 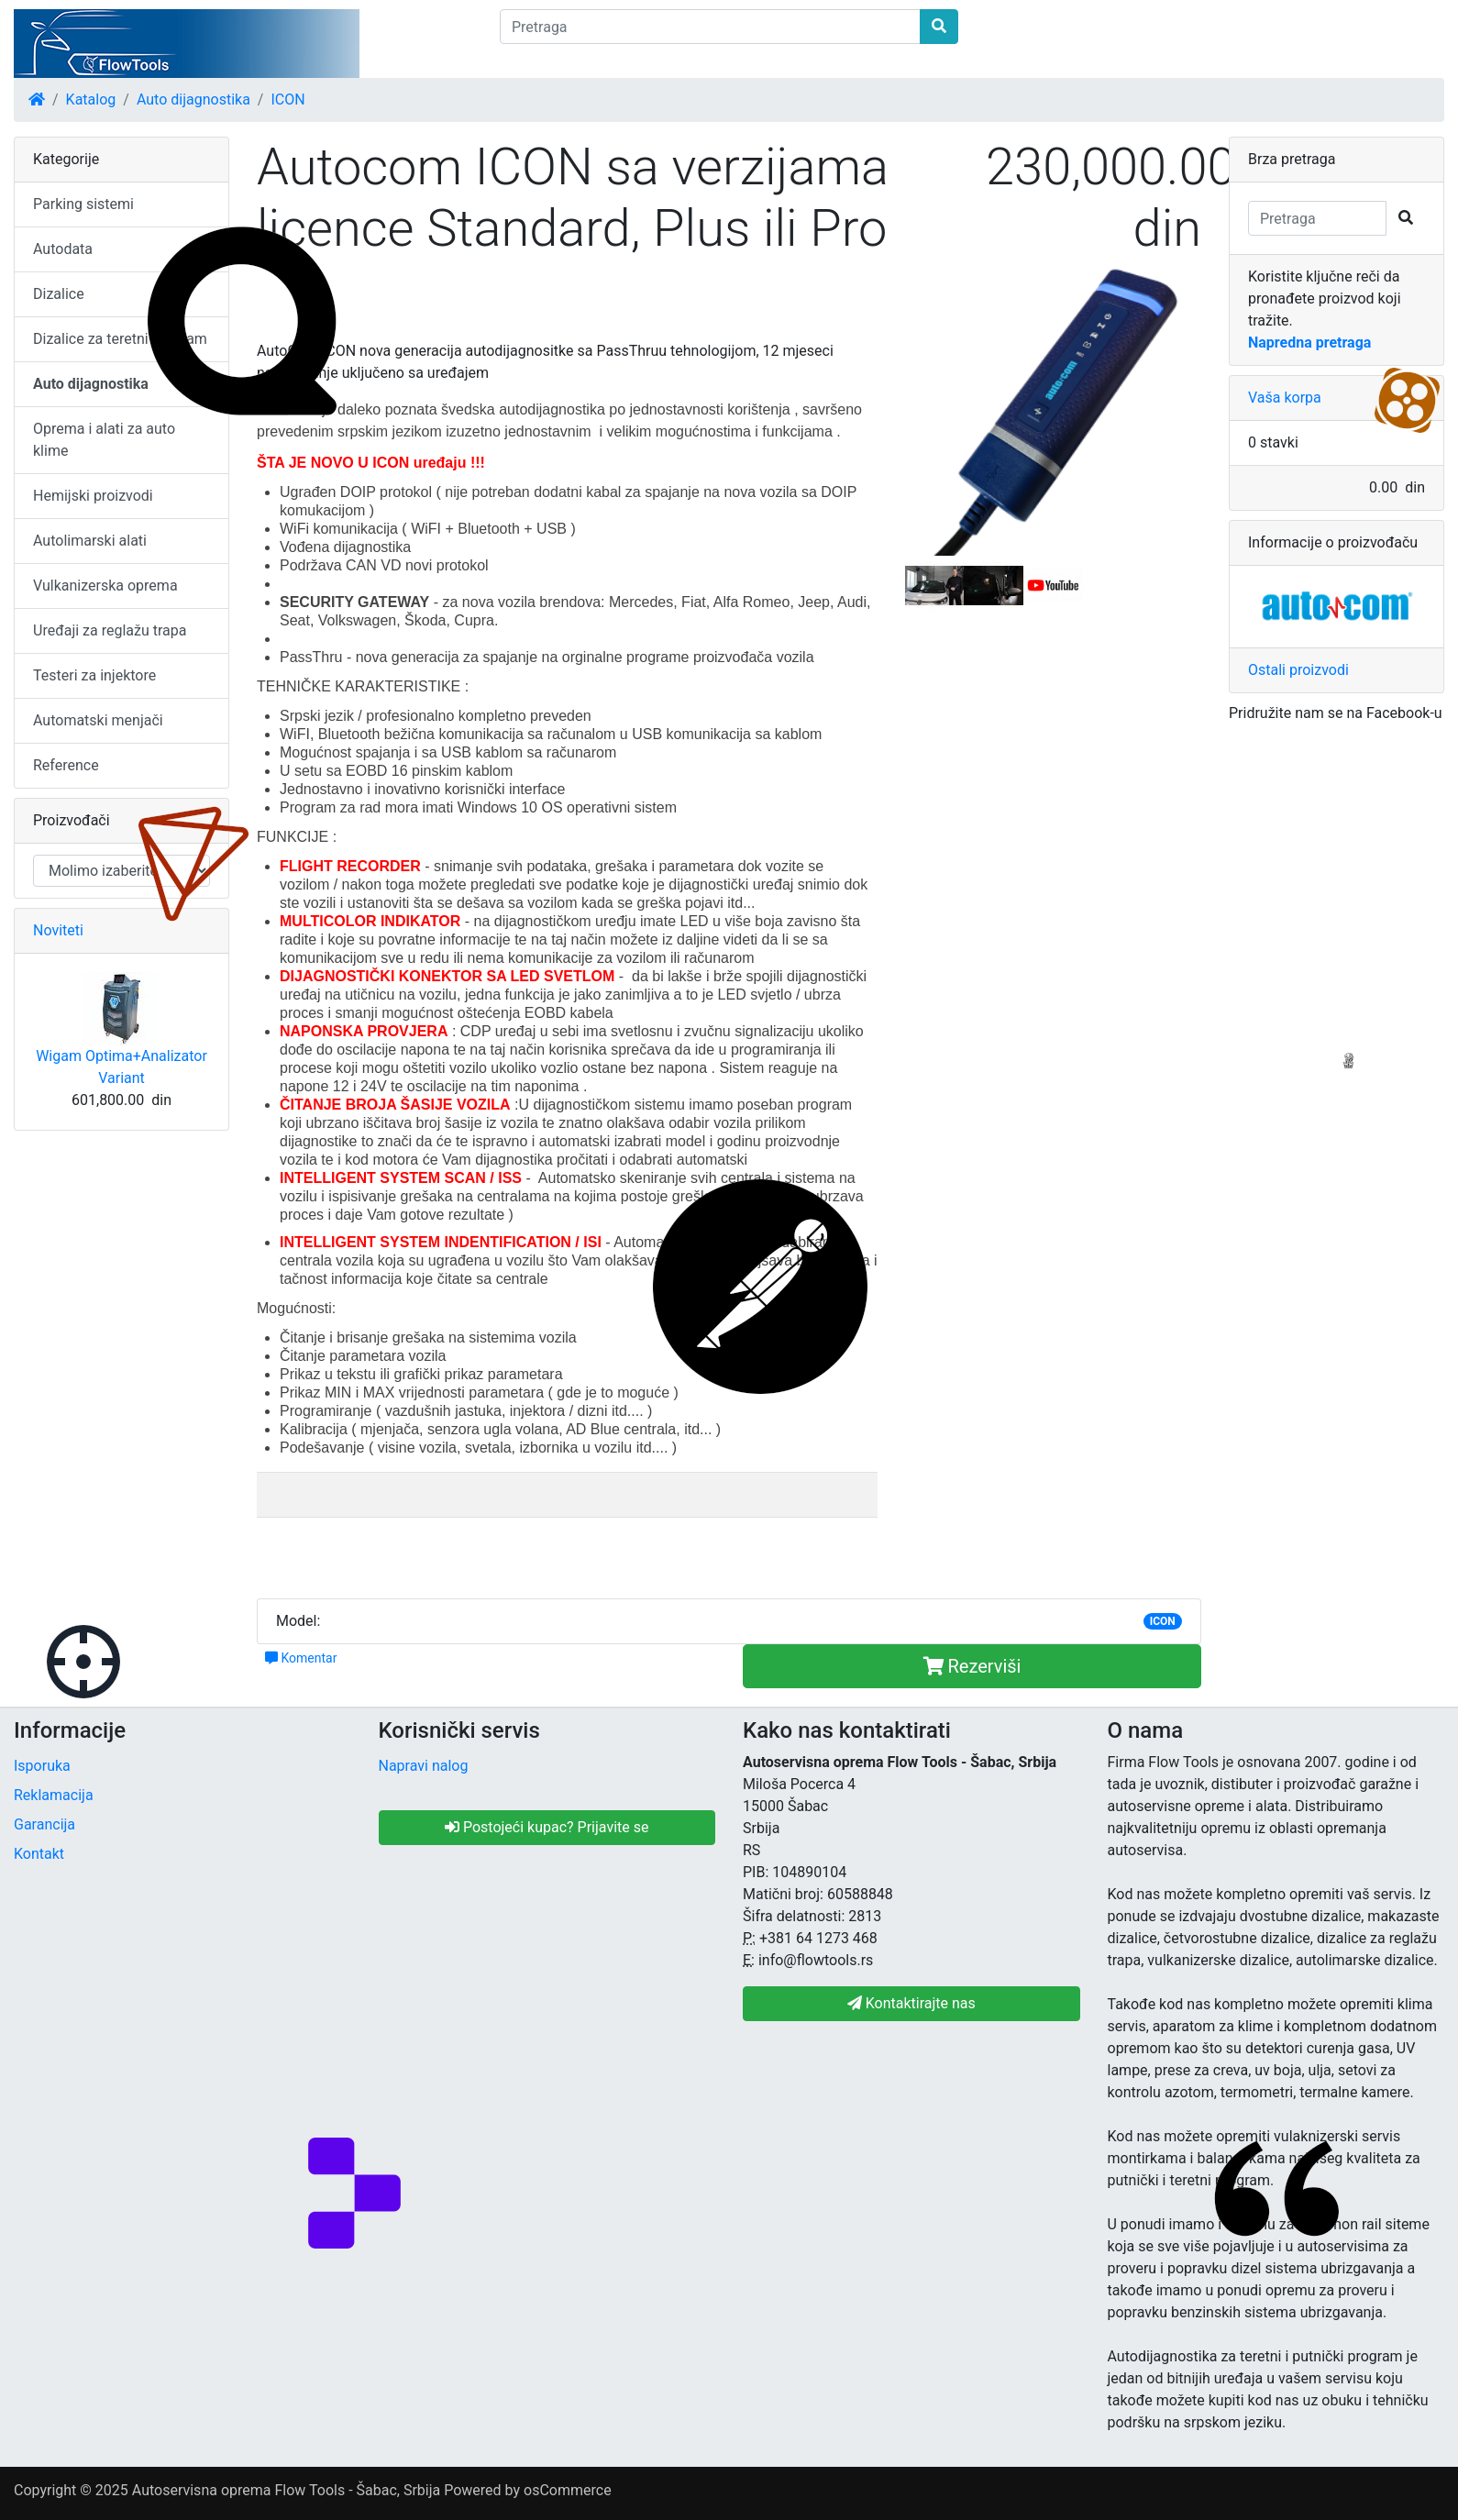 What do you see at coordinates (760, 1287) in the screenshot?
I see `open postman API development tool` at bounding box center [760, 1287].